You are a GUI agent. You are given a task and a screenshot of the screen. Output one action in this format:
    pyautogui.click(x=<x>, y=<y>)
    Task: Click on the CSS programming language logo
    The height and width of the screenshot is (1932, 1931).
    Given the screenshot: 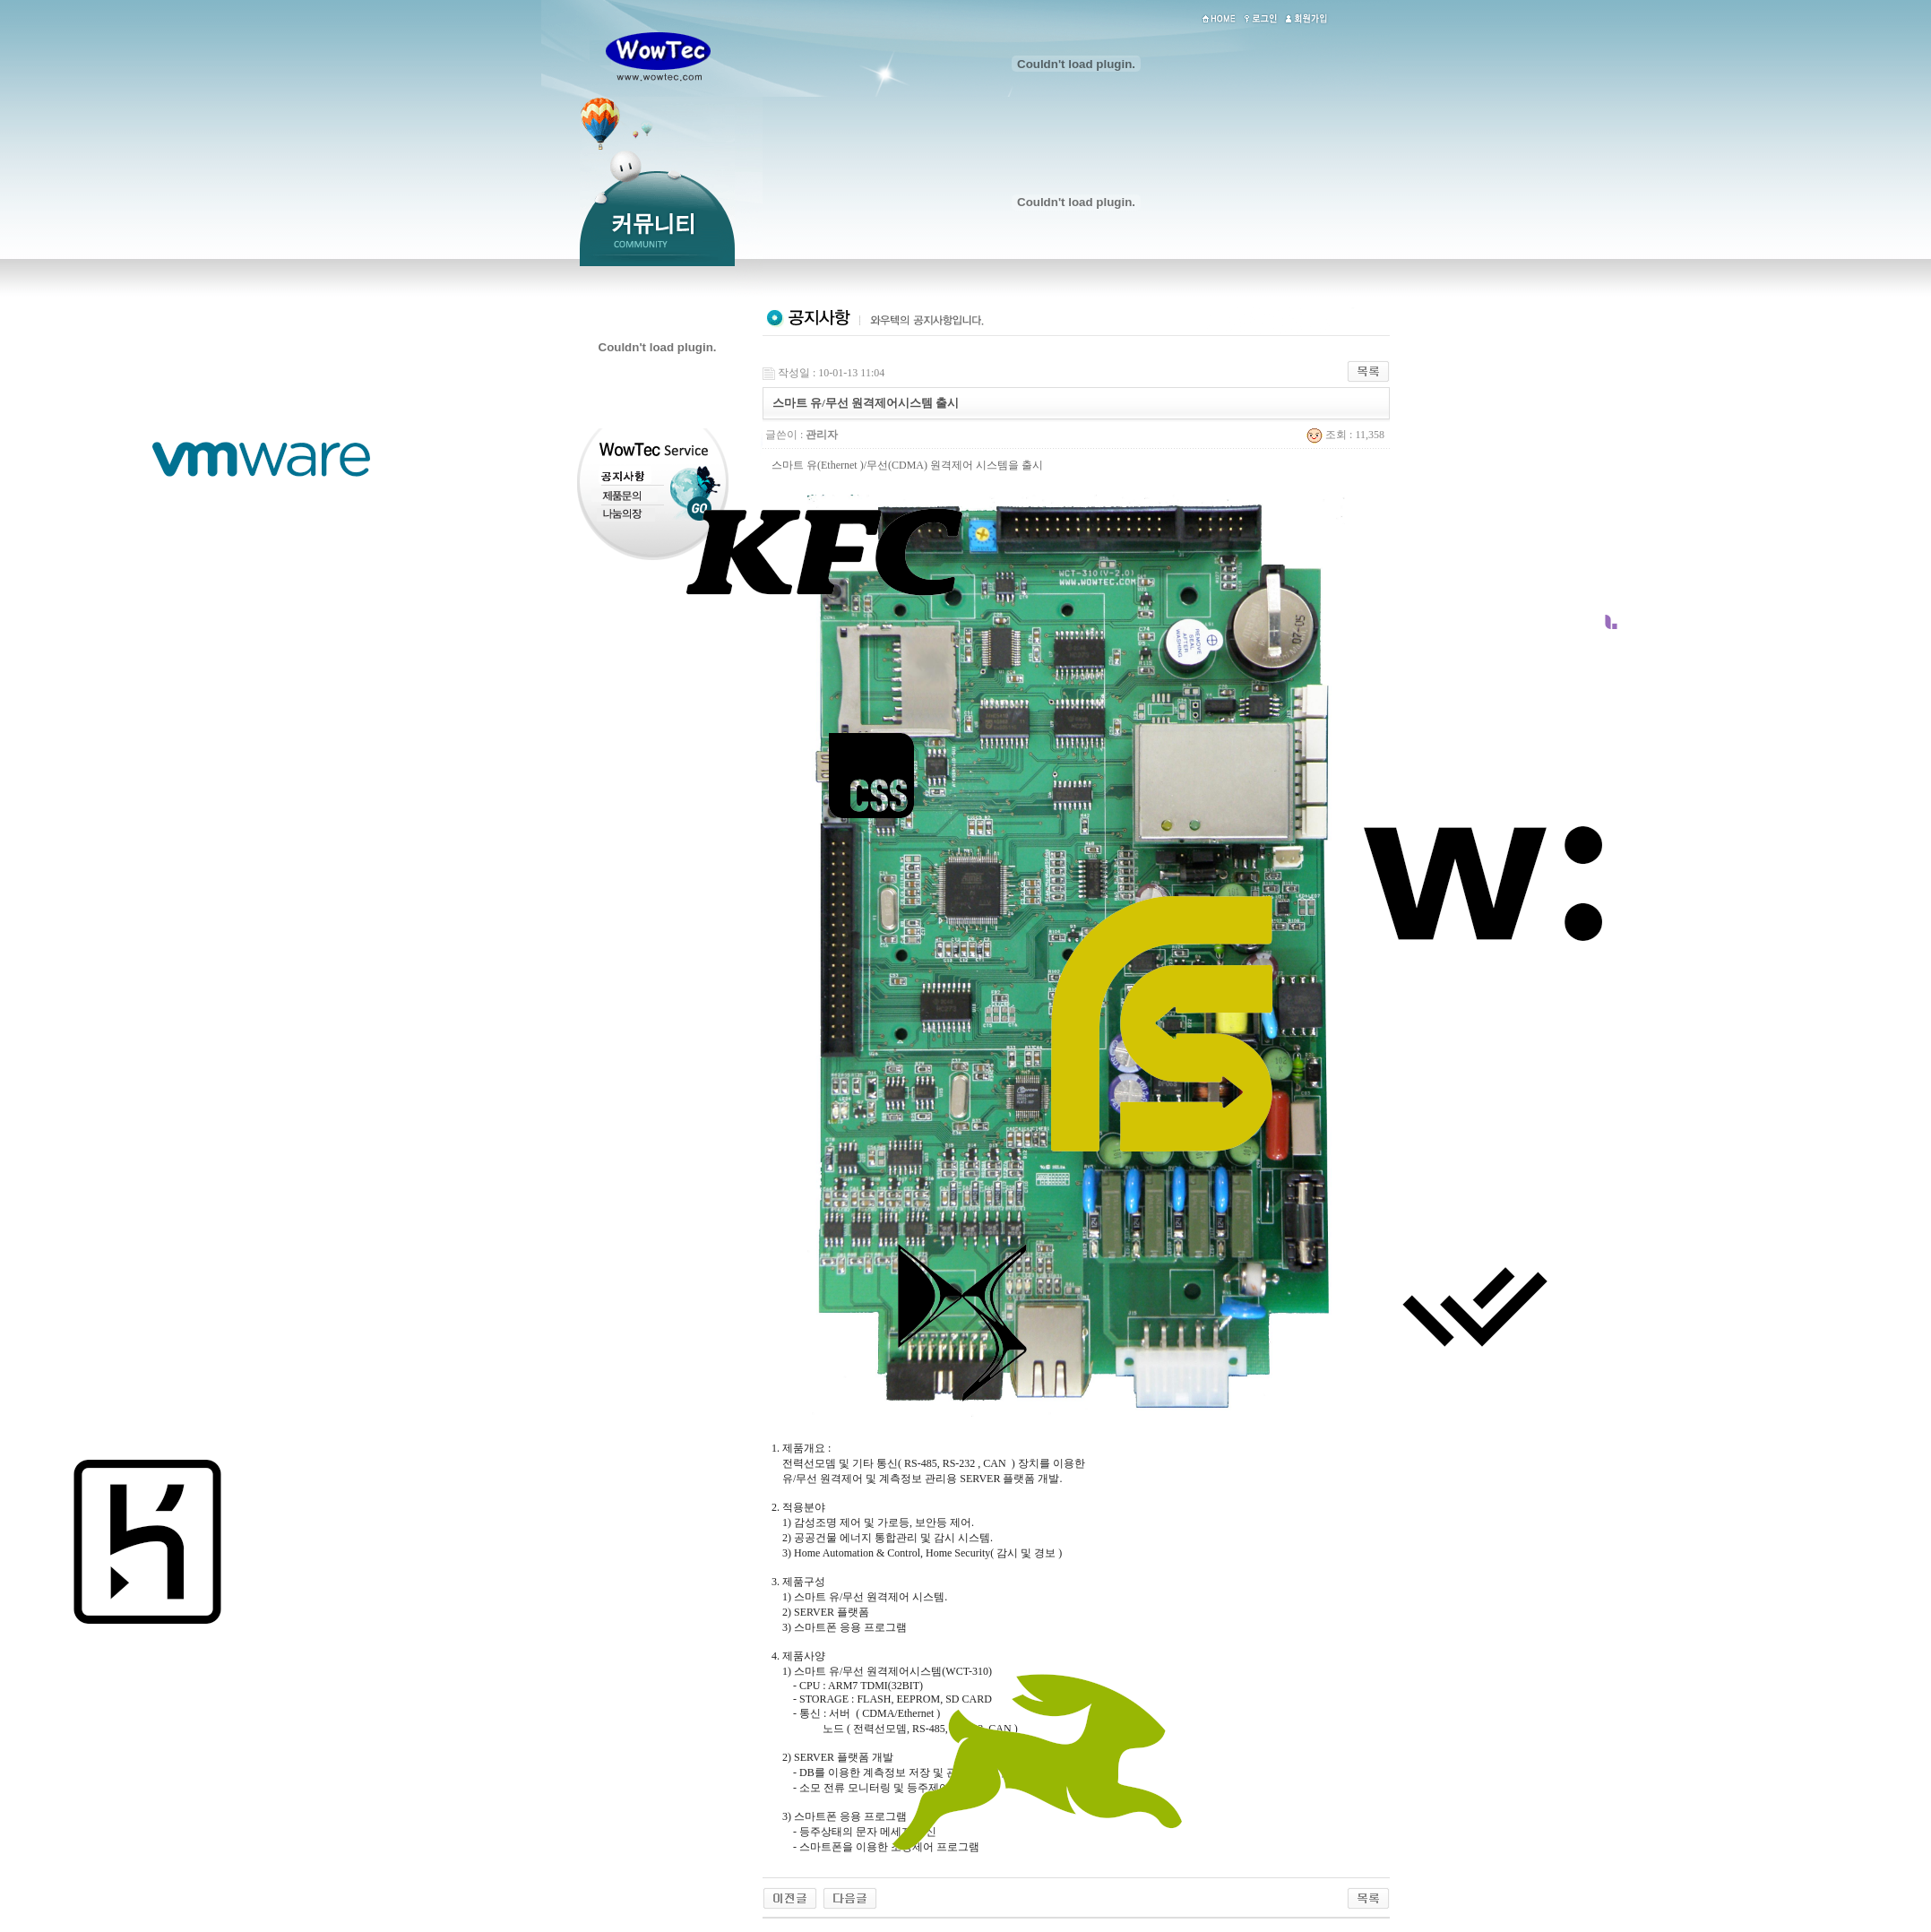 What is the action you would take?
    pyautogui.click(x=871, y=775)
    